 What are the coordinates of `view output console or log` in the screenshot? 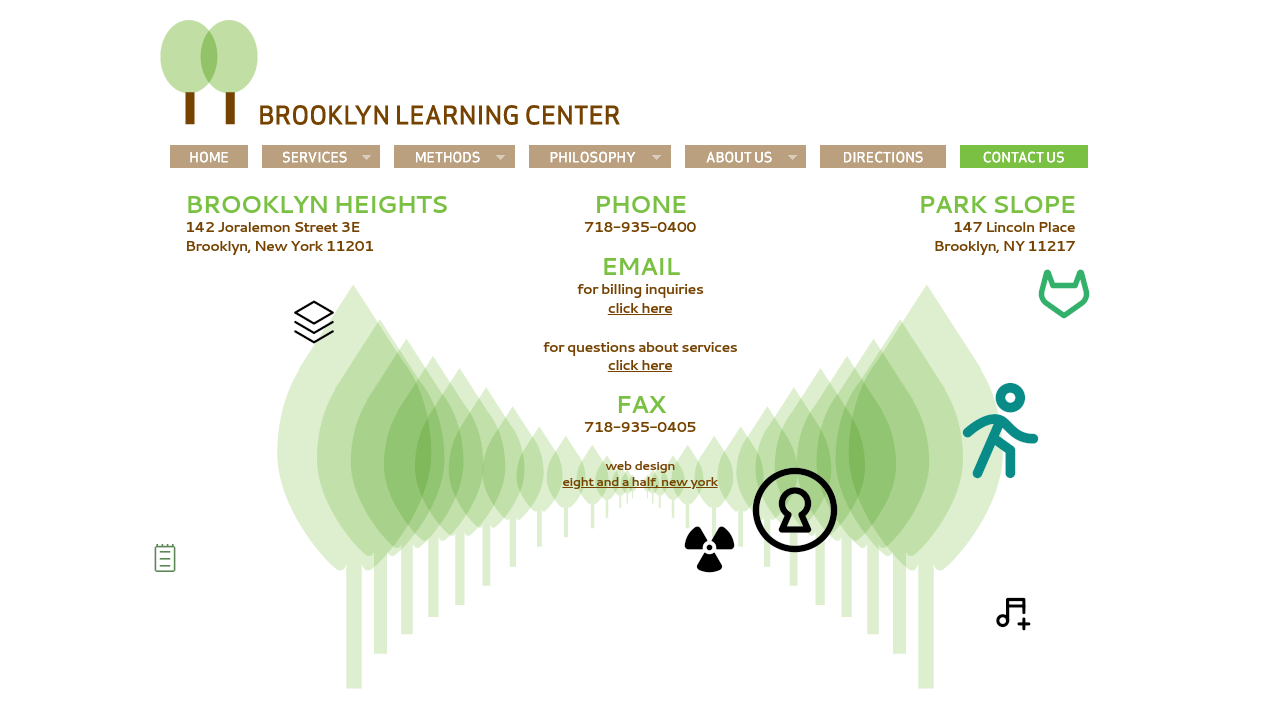 It's located at (165, 558).